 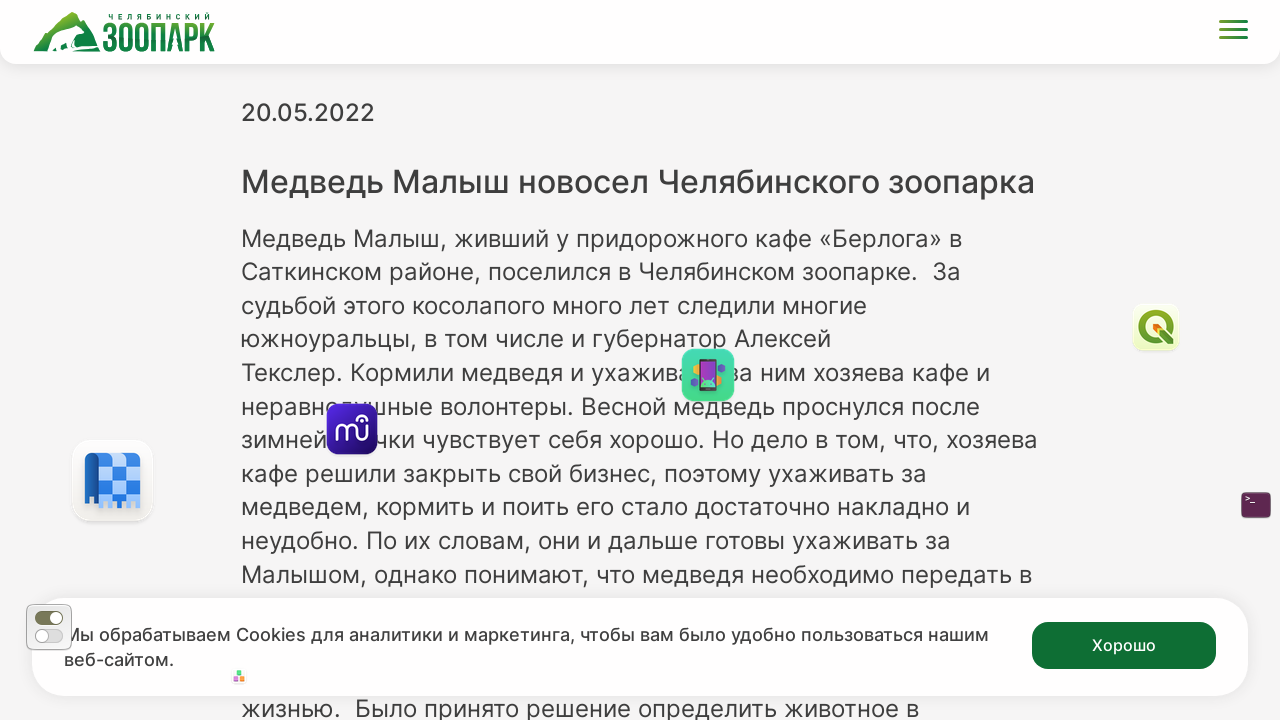 I want to click on open MuseScore music notation app, so click(x=352, y=429).